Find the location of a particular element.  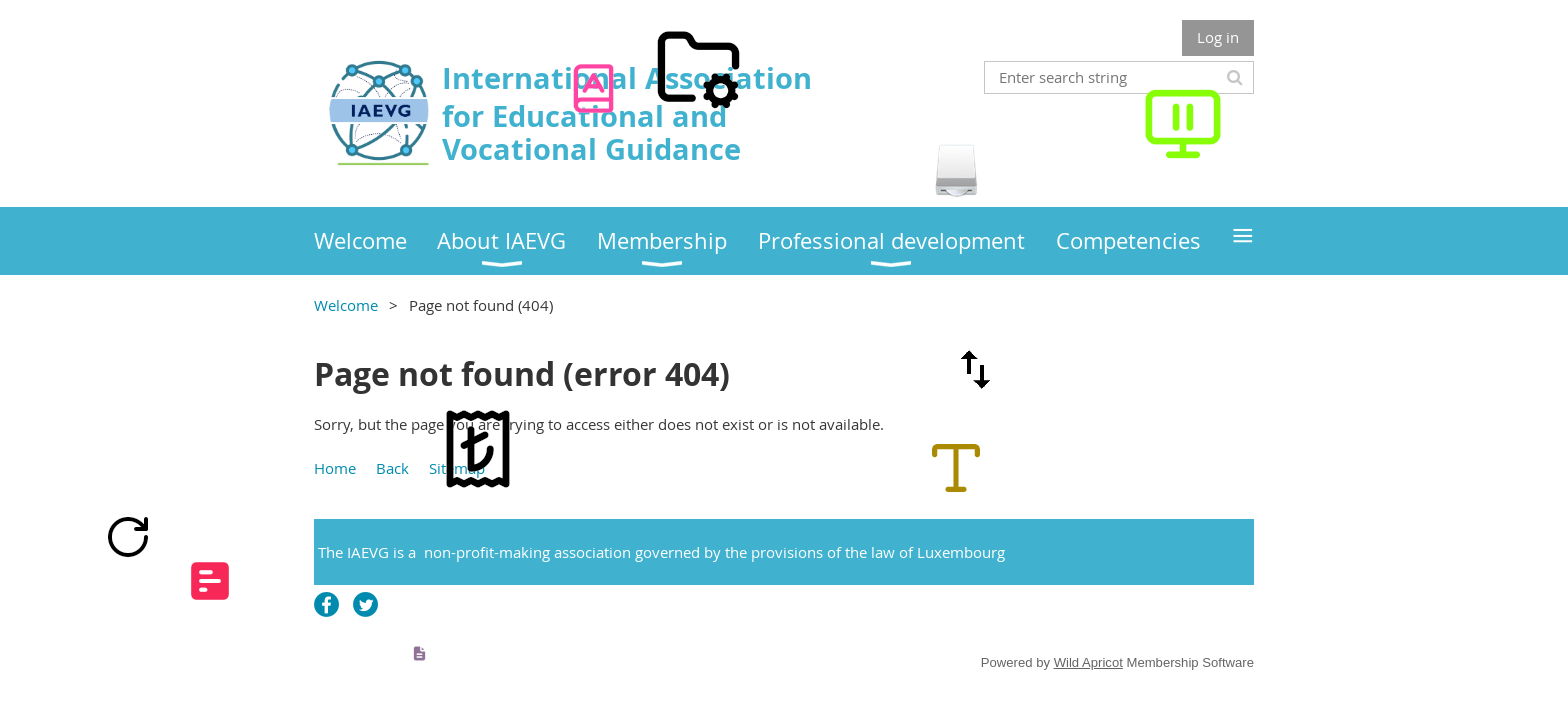

view receipt or transaction in turkish lira is located at coordinates (478, 449).